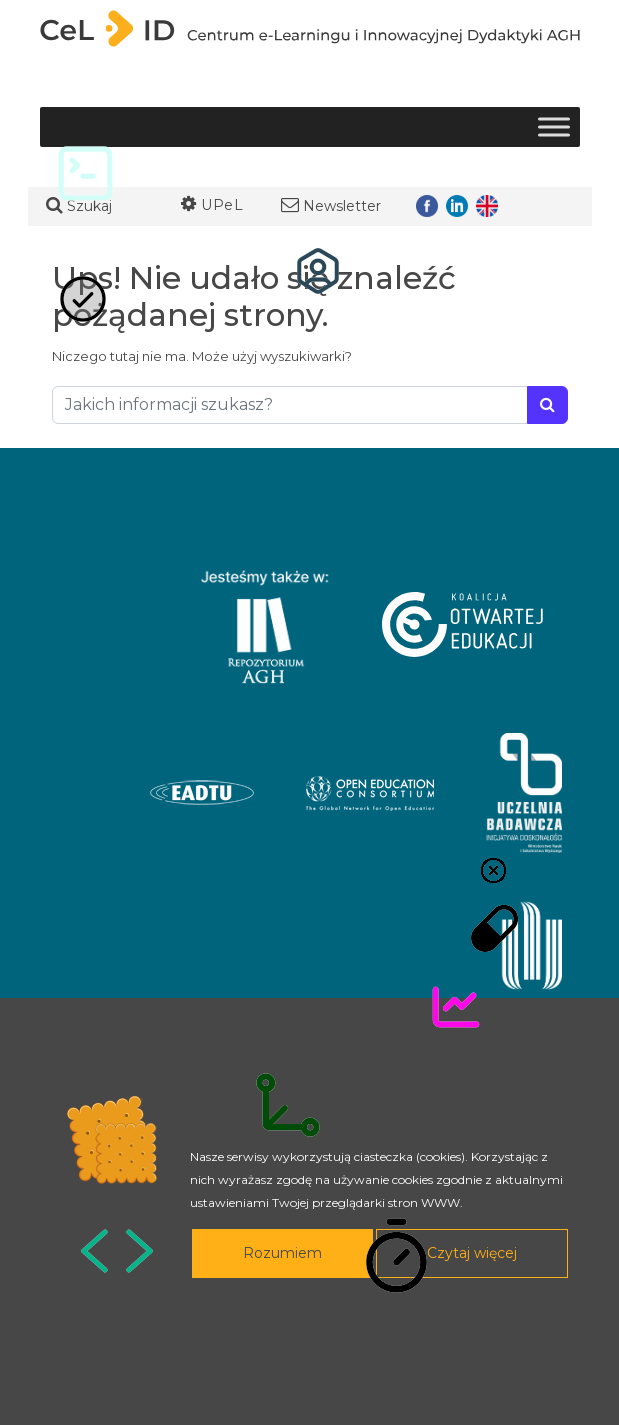 This screenshot has height=1425, width=619. Describe the element at coordinates (494, 928) in the screenshot. I see `access medication reminders or health settings` at that location.